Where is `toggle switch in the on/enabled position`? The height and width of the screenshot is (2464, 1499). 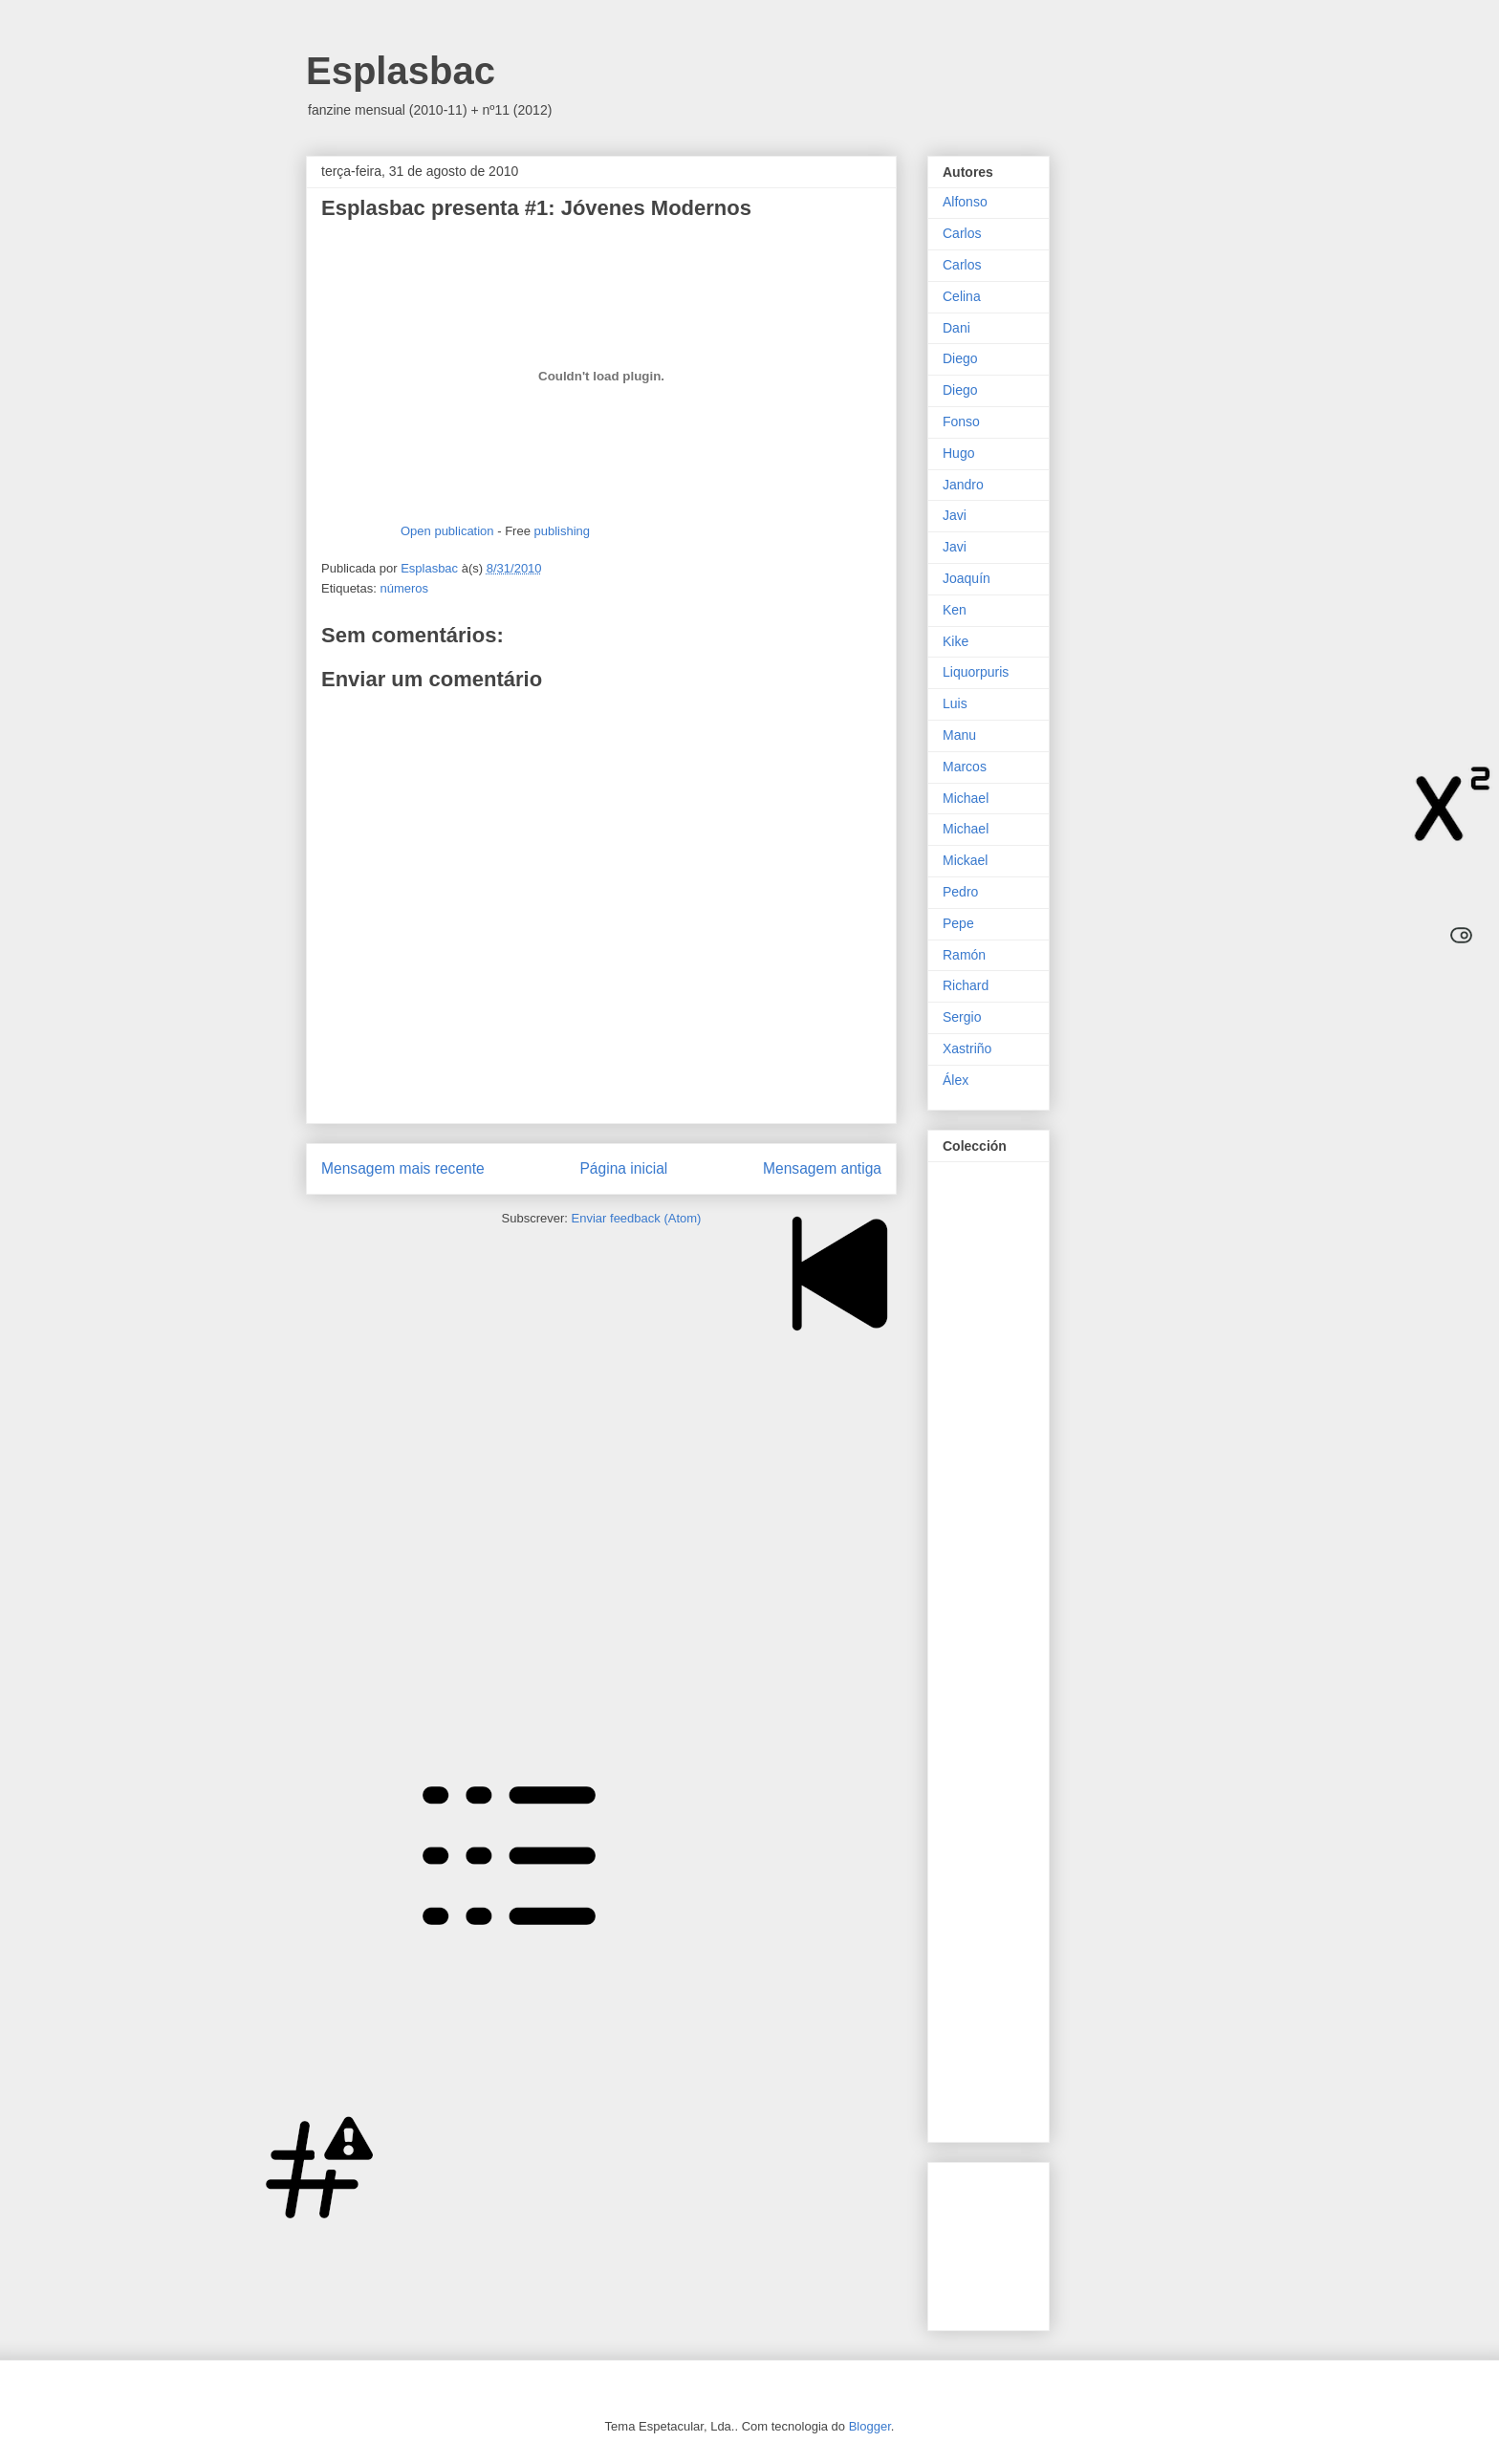 toggle switch in the on/enabled position is located at coordinates (1461, 935).